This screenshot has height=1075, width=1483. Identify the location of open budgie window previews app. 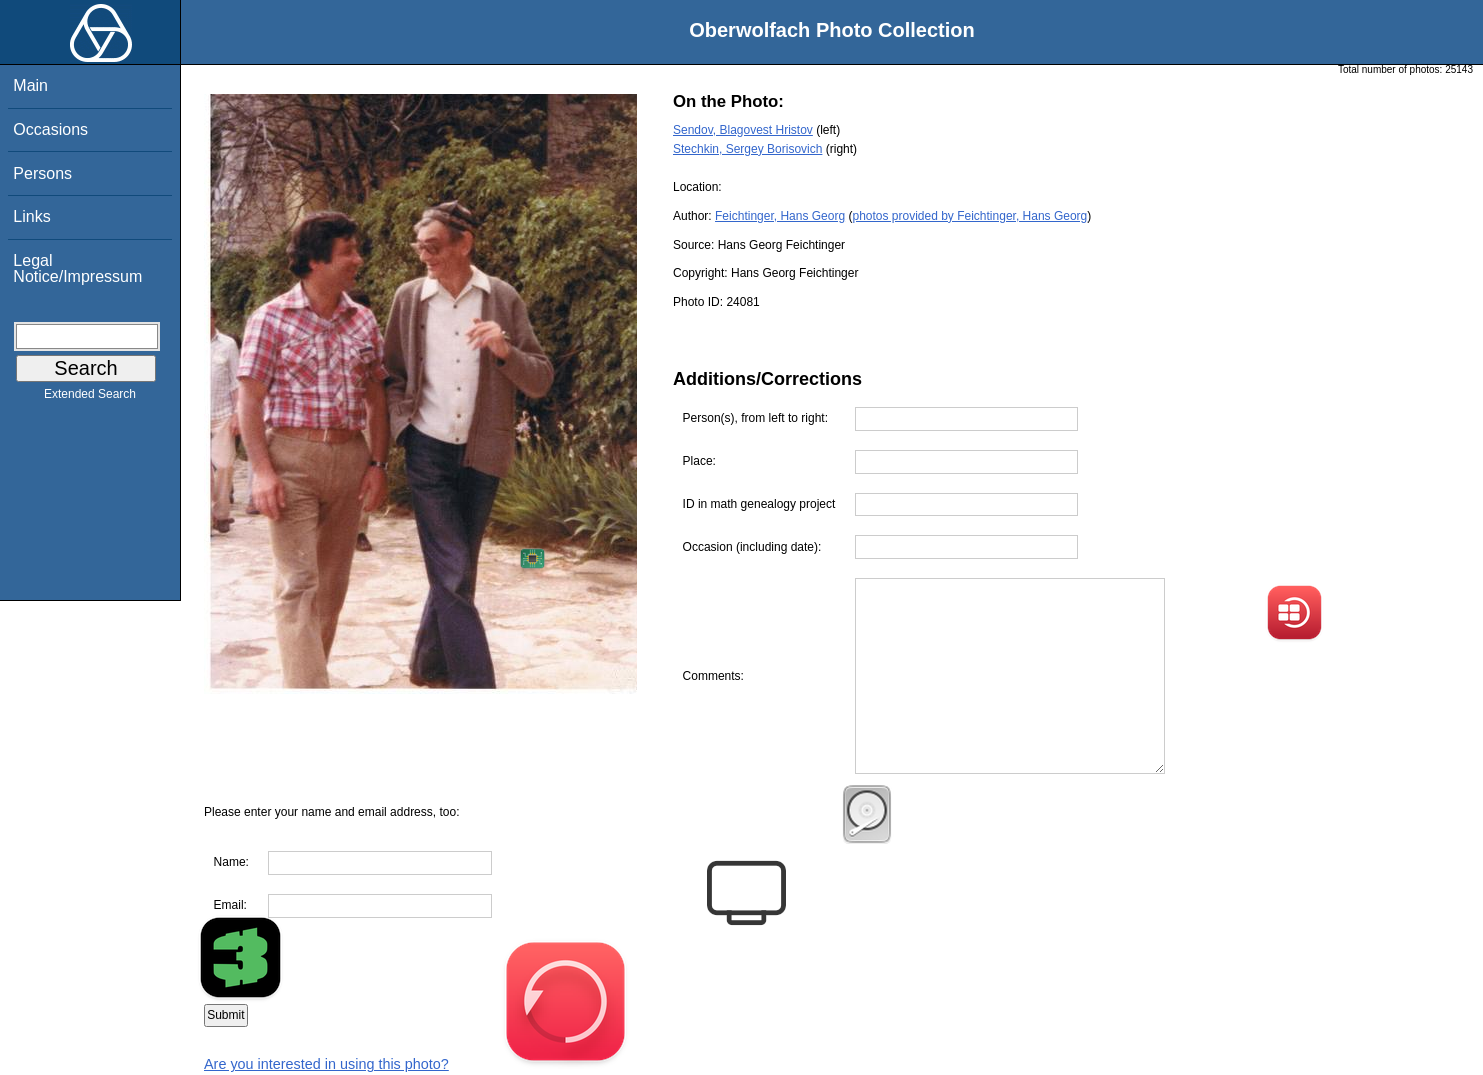
(1294, 612).